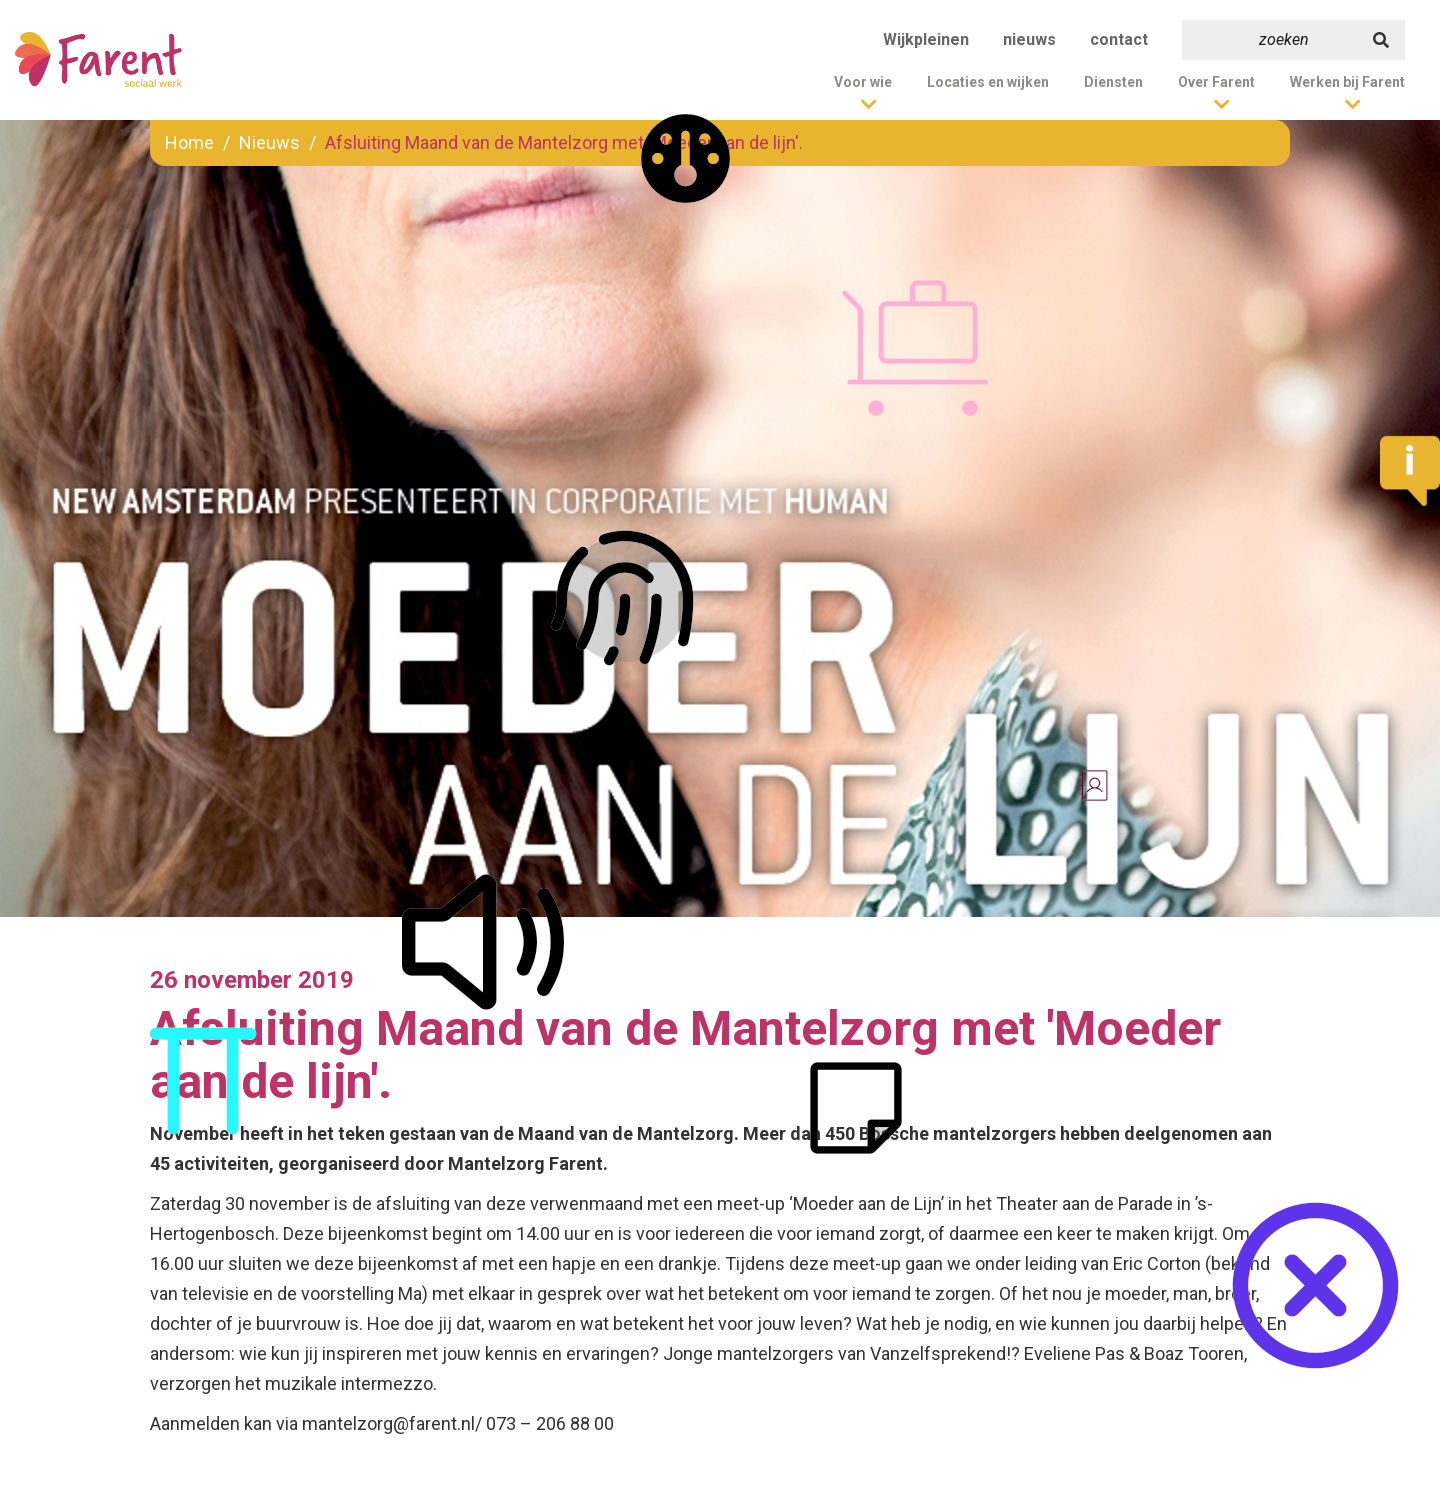 This screenshot has height=1503, width=1440. I want to click on access luggage or baggage services, so click(912, 345).